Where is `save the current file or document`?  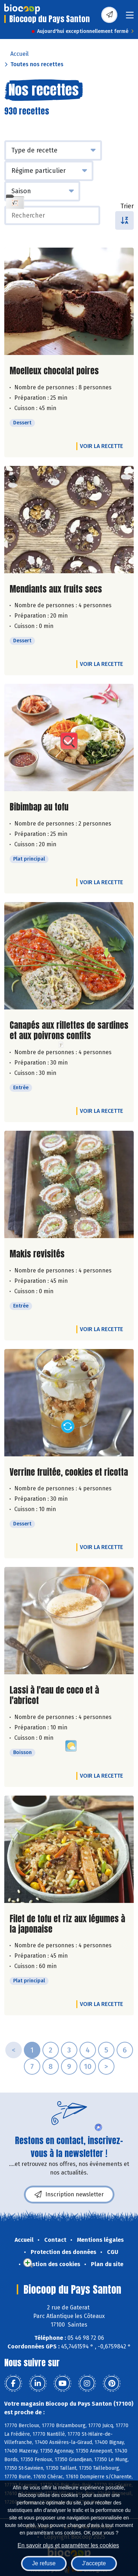 save the current file or document is located at coordinates (106, 953).